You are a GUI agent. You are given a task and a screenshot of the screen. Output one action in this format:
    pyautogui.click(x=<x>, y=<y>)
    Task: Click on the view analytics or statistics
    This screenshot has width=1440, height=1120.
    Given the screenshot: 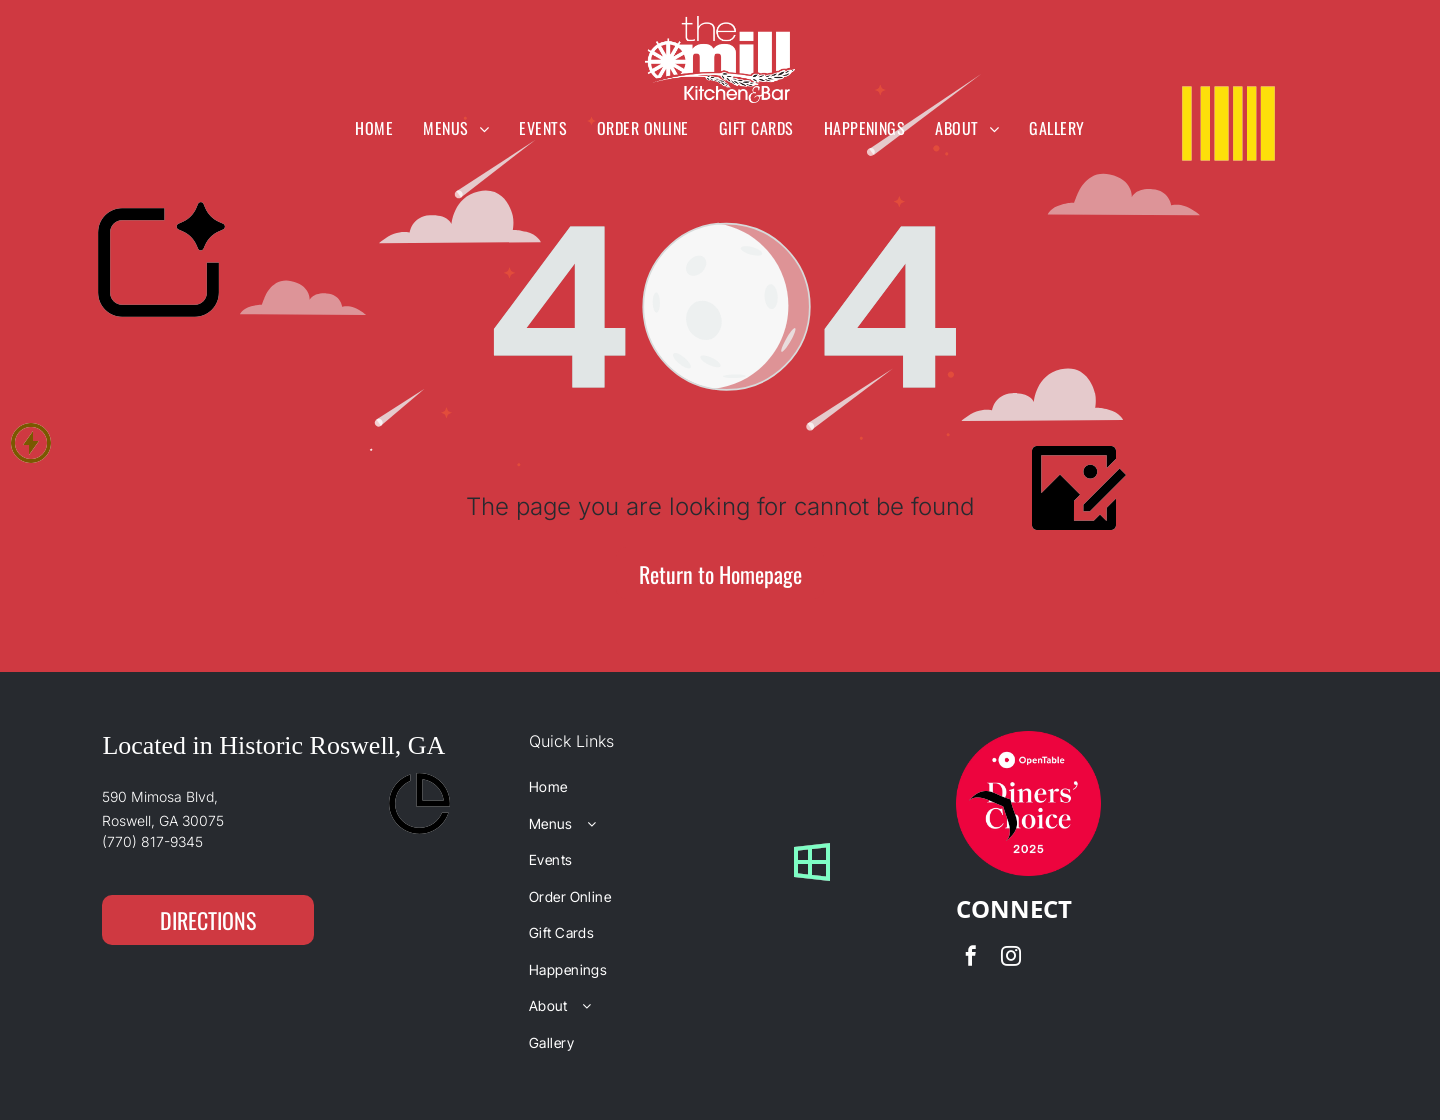 What is the action you would take?
    pyautogui.click(x=419, y=803)
    